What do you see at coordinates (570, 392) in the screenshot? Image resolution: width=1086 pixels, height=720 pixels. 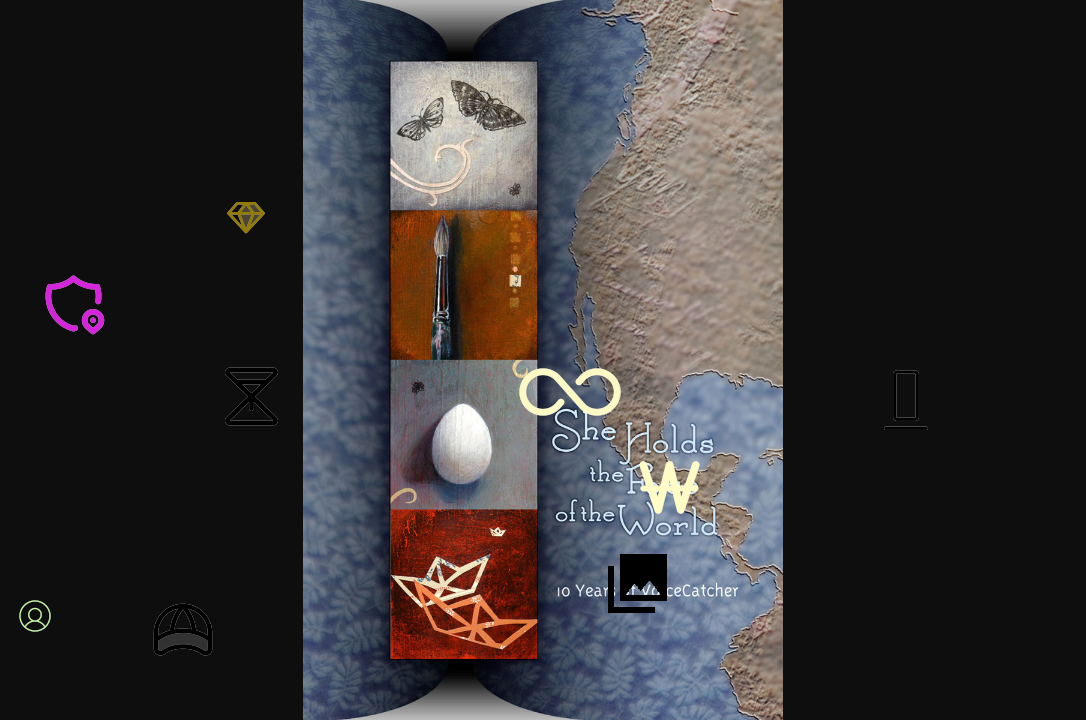 I see `indicates unlimited or infinite content` at bounding box center [570, 392].